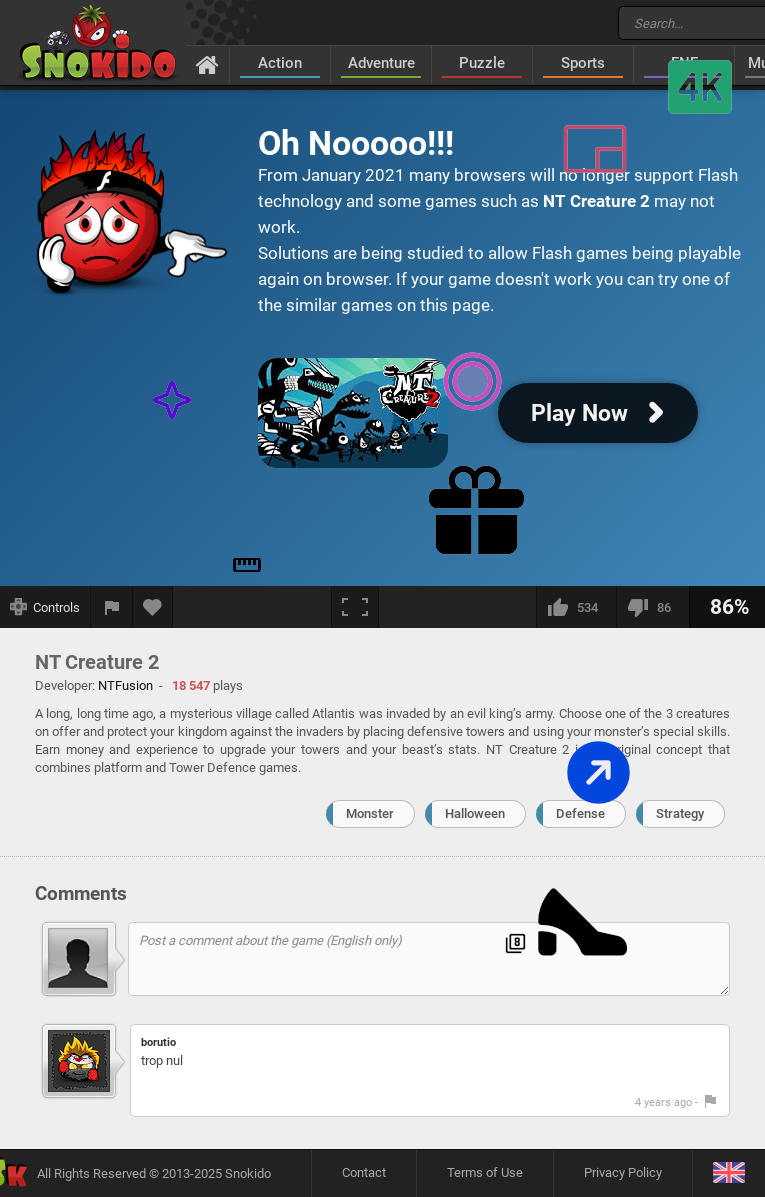 Image resolution: width=765 pixels, height=1197 pixels. What do you see at coordinates (476, 510) in the screenshot?
I see `access gifts or rewards` at bounding box center [476, 510].